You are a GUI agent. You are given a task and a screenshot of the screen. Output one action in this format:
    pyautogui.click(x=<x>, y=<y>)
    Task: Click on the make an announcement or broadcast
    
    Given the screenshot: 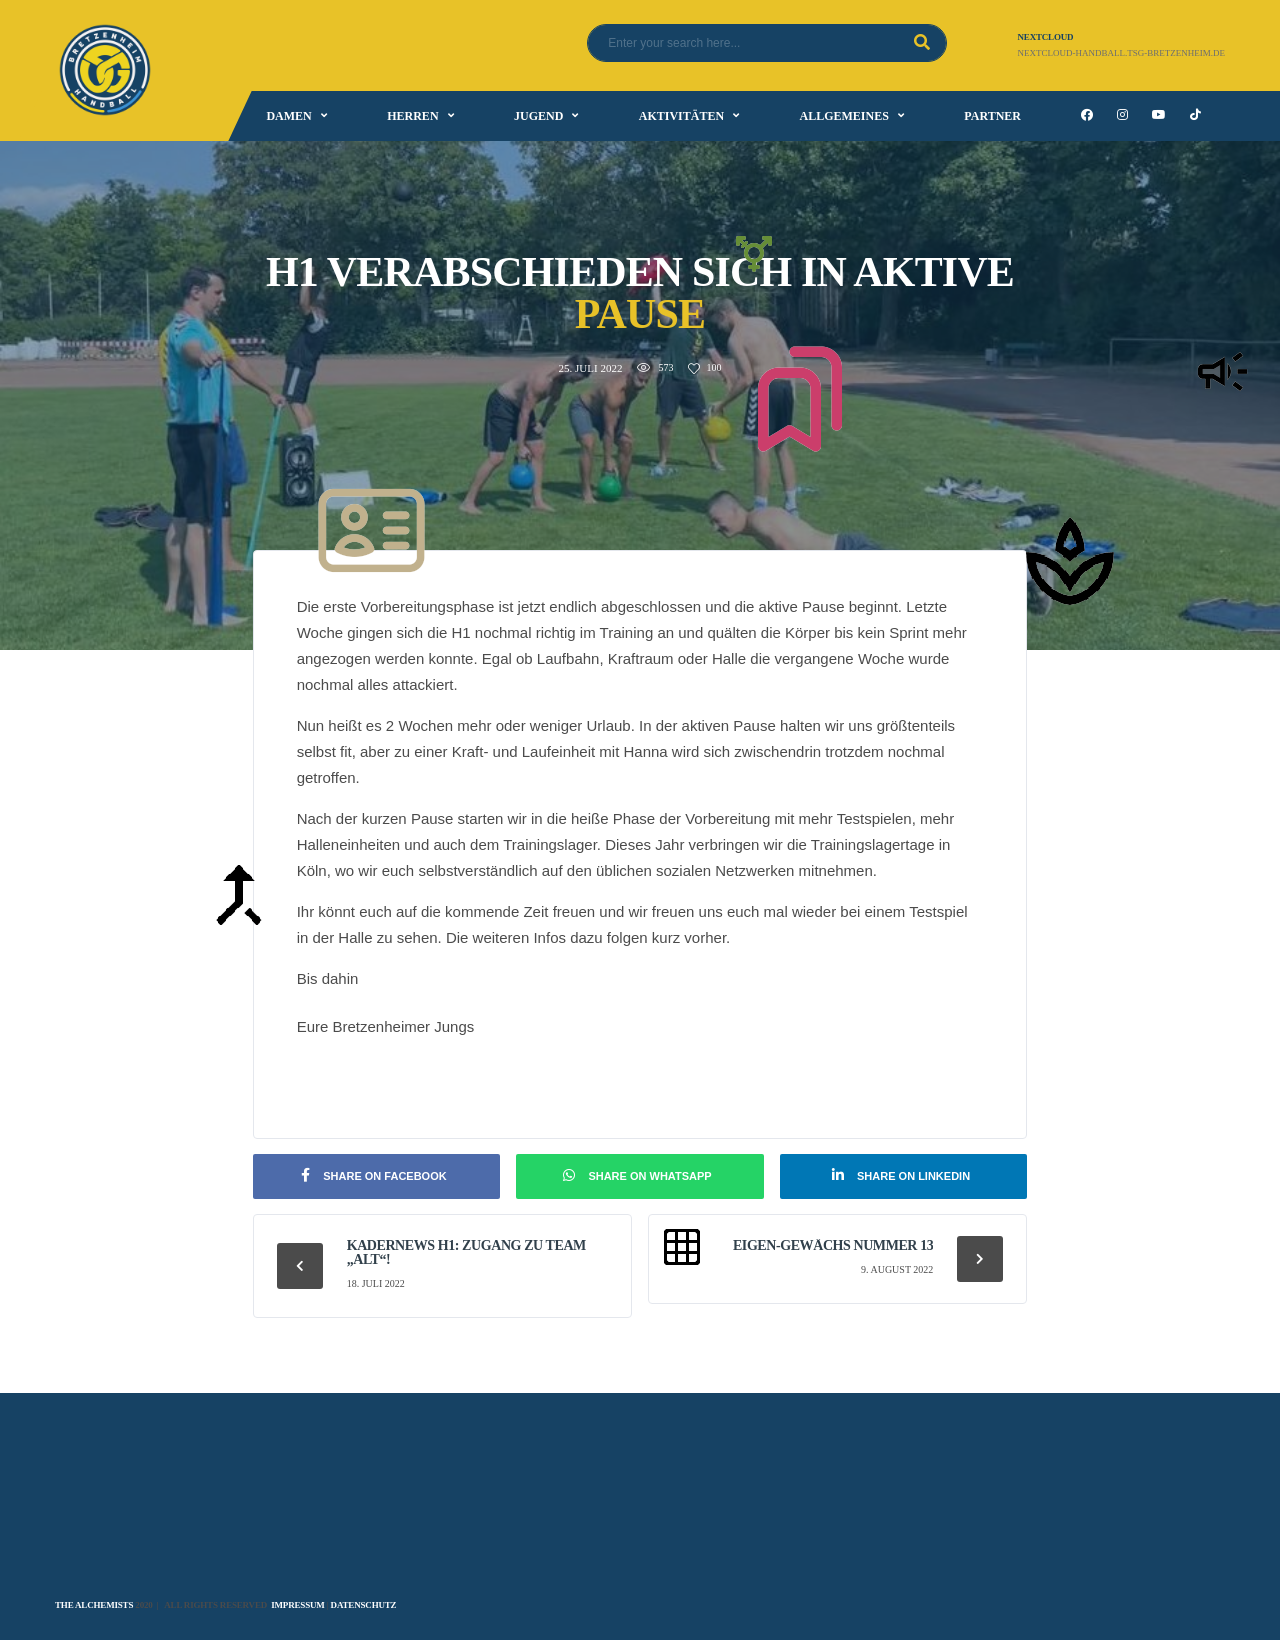 What is the action you would take?
    pyautogui.click(x=1222, y=371)
    